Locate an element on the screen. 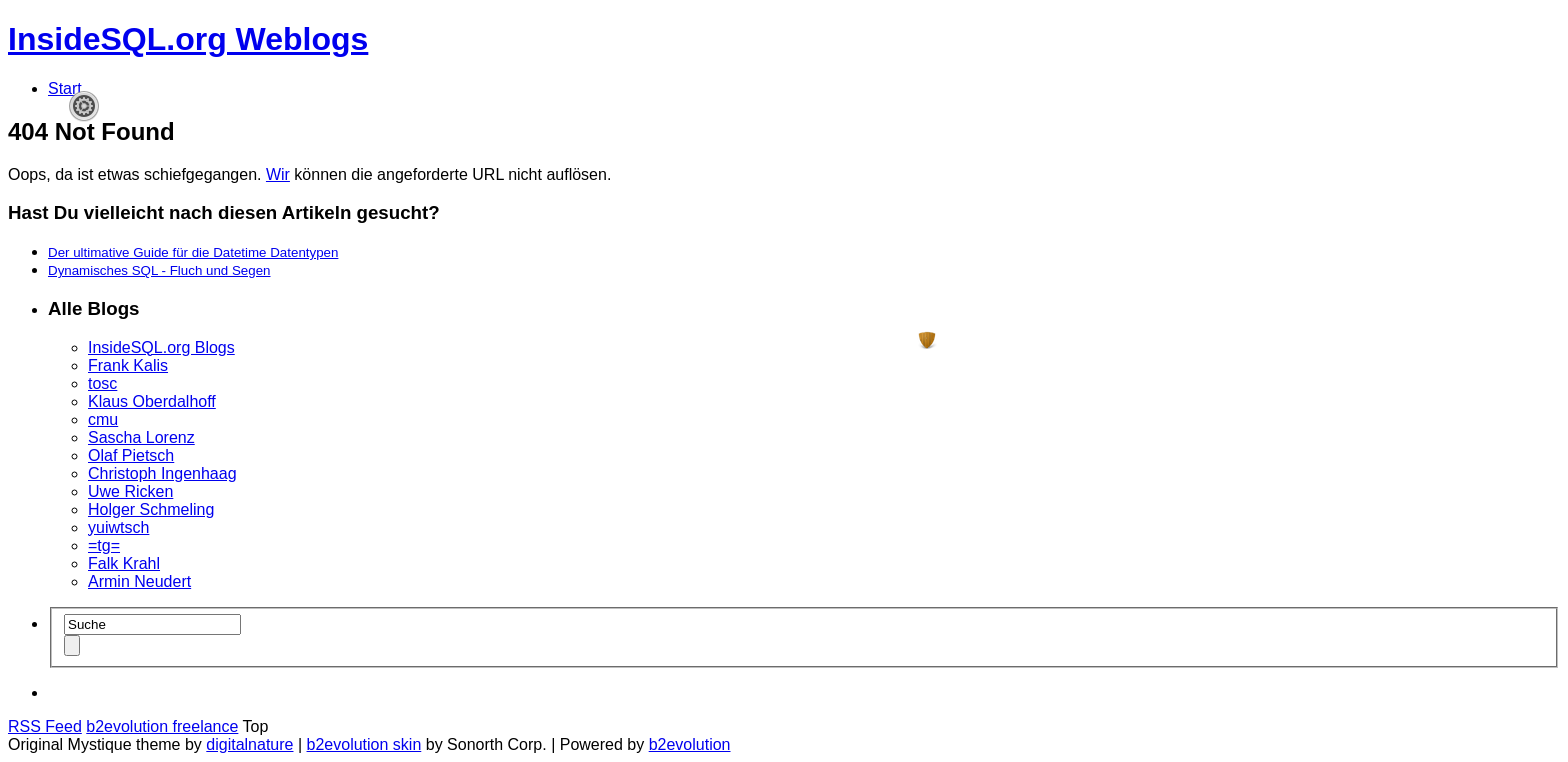 Image resolution: width=1568 pixels, height=762 pixels. open settings or configuration options is located at coordinates (84, 106).